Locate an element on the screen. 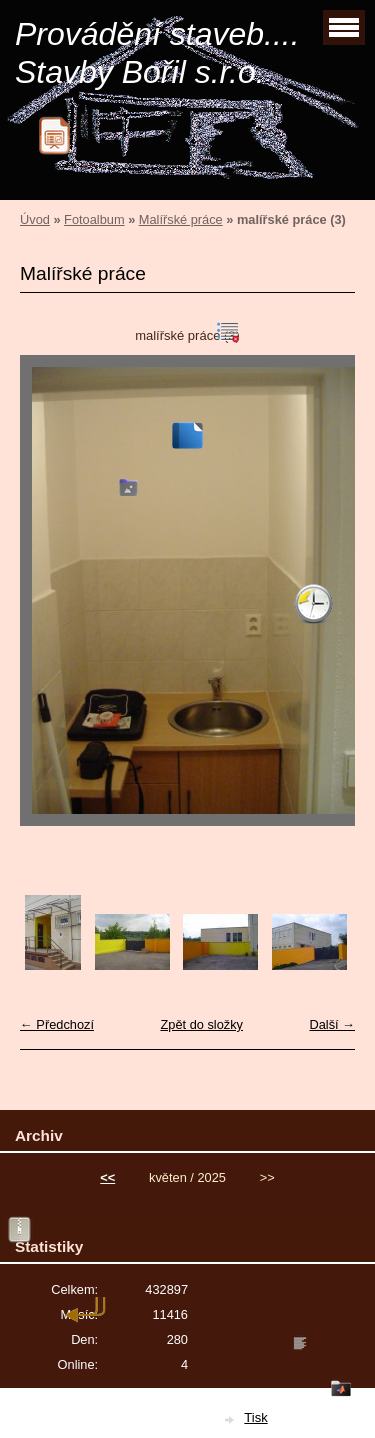 This screenshot has height=1438, width=375. reply to all recipients of an email is located at coordinates (84, 1306).